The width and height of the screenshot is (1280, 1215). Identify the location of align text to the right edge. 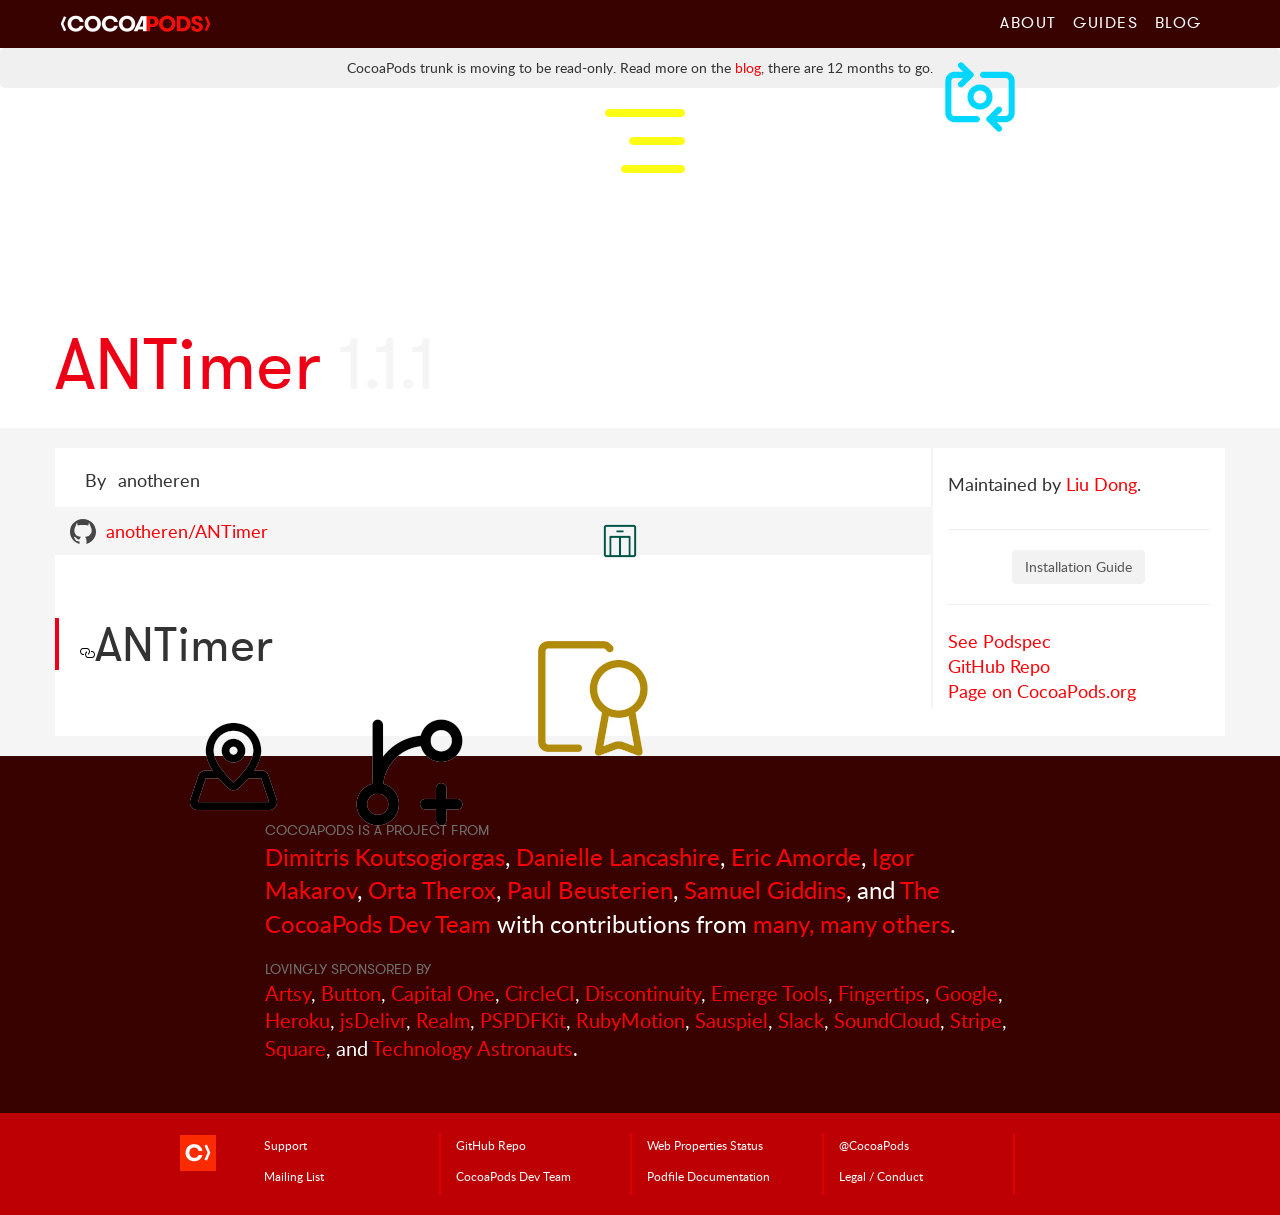
(645, 141).